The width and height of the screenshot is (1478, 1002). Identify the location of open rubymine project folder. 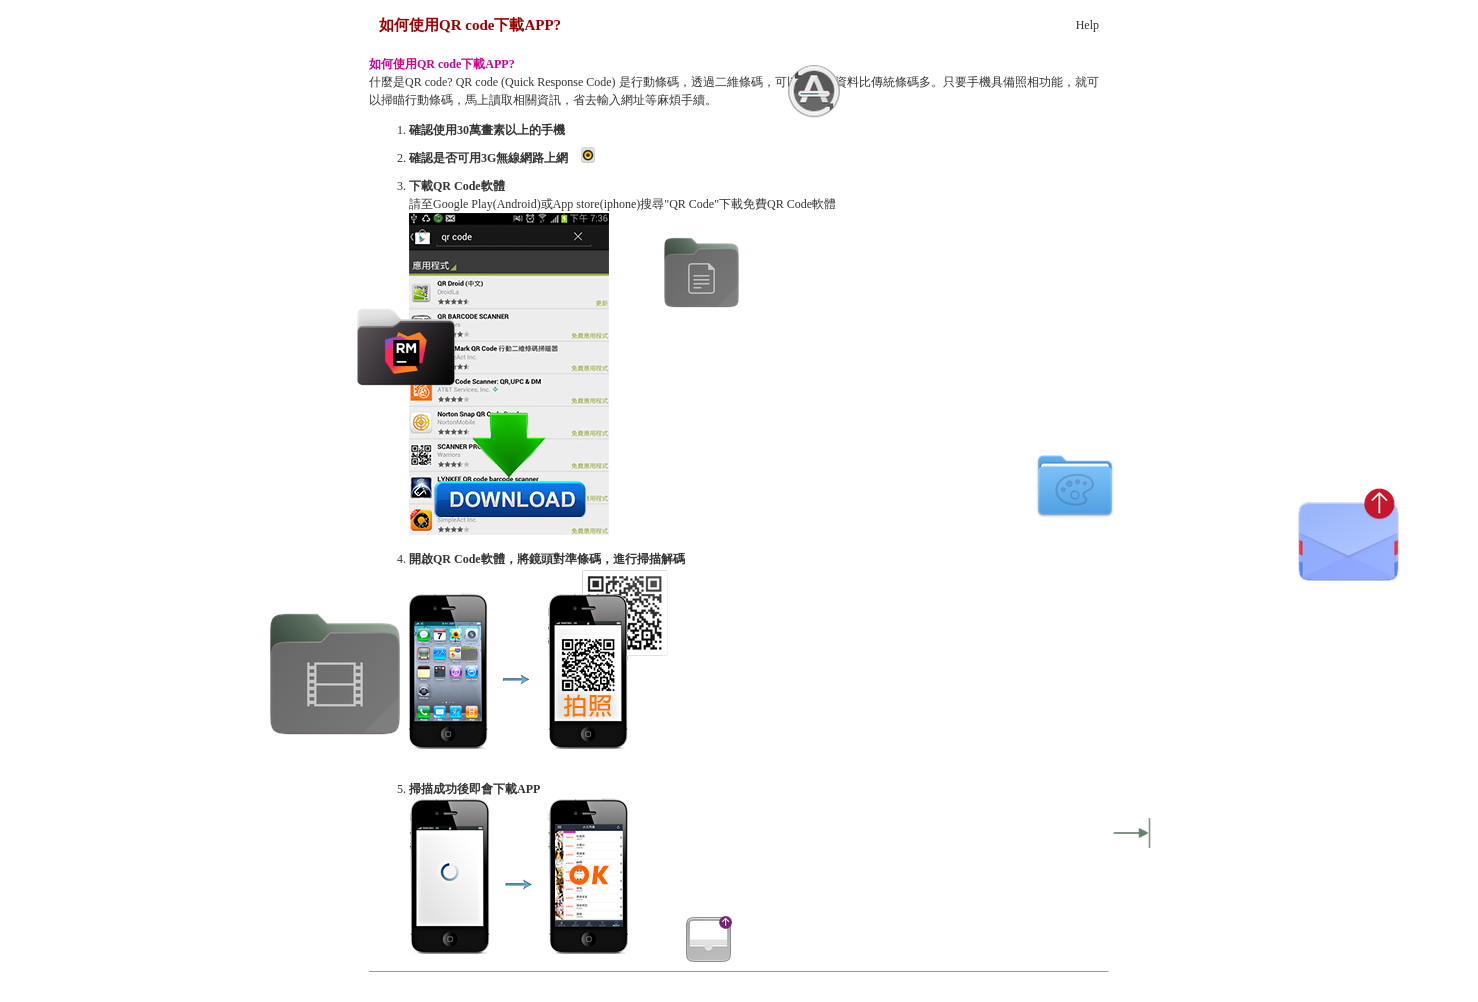
(405, 349).